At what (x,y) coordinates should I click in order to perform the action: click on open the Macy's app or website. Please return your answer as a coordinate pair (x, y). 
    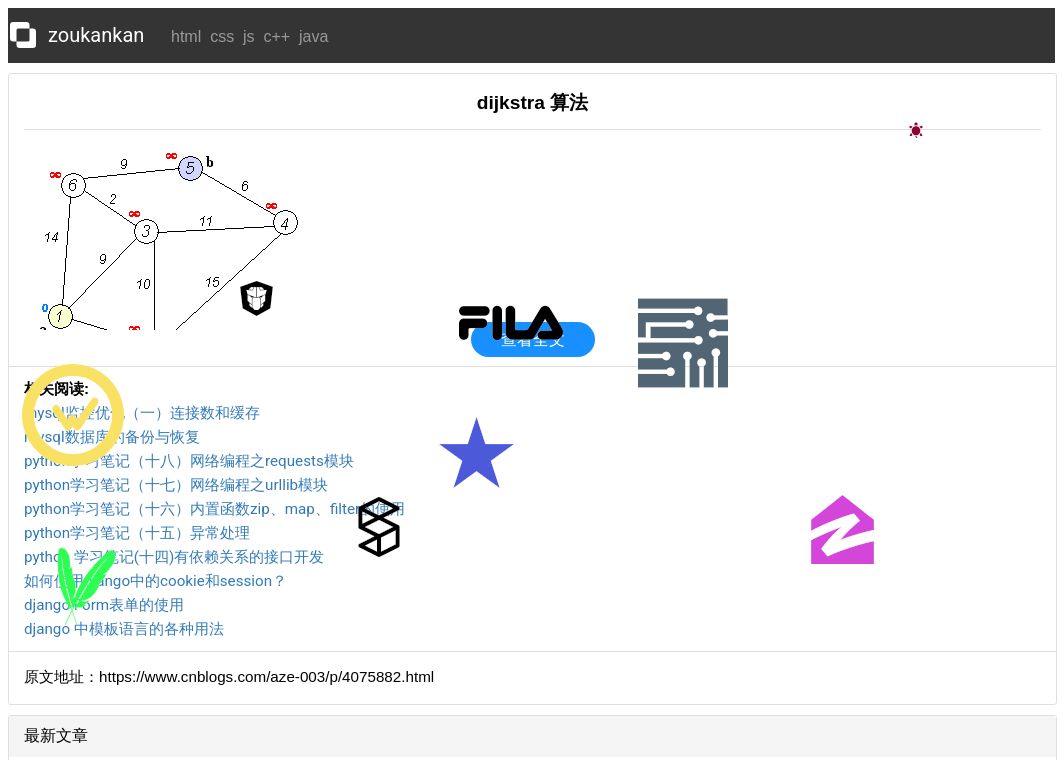
    Looking at the image, I should click on (476, 452).